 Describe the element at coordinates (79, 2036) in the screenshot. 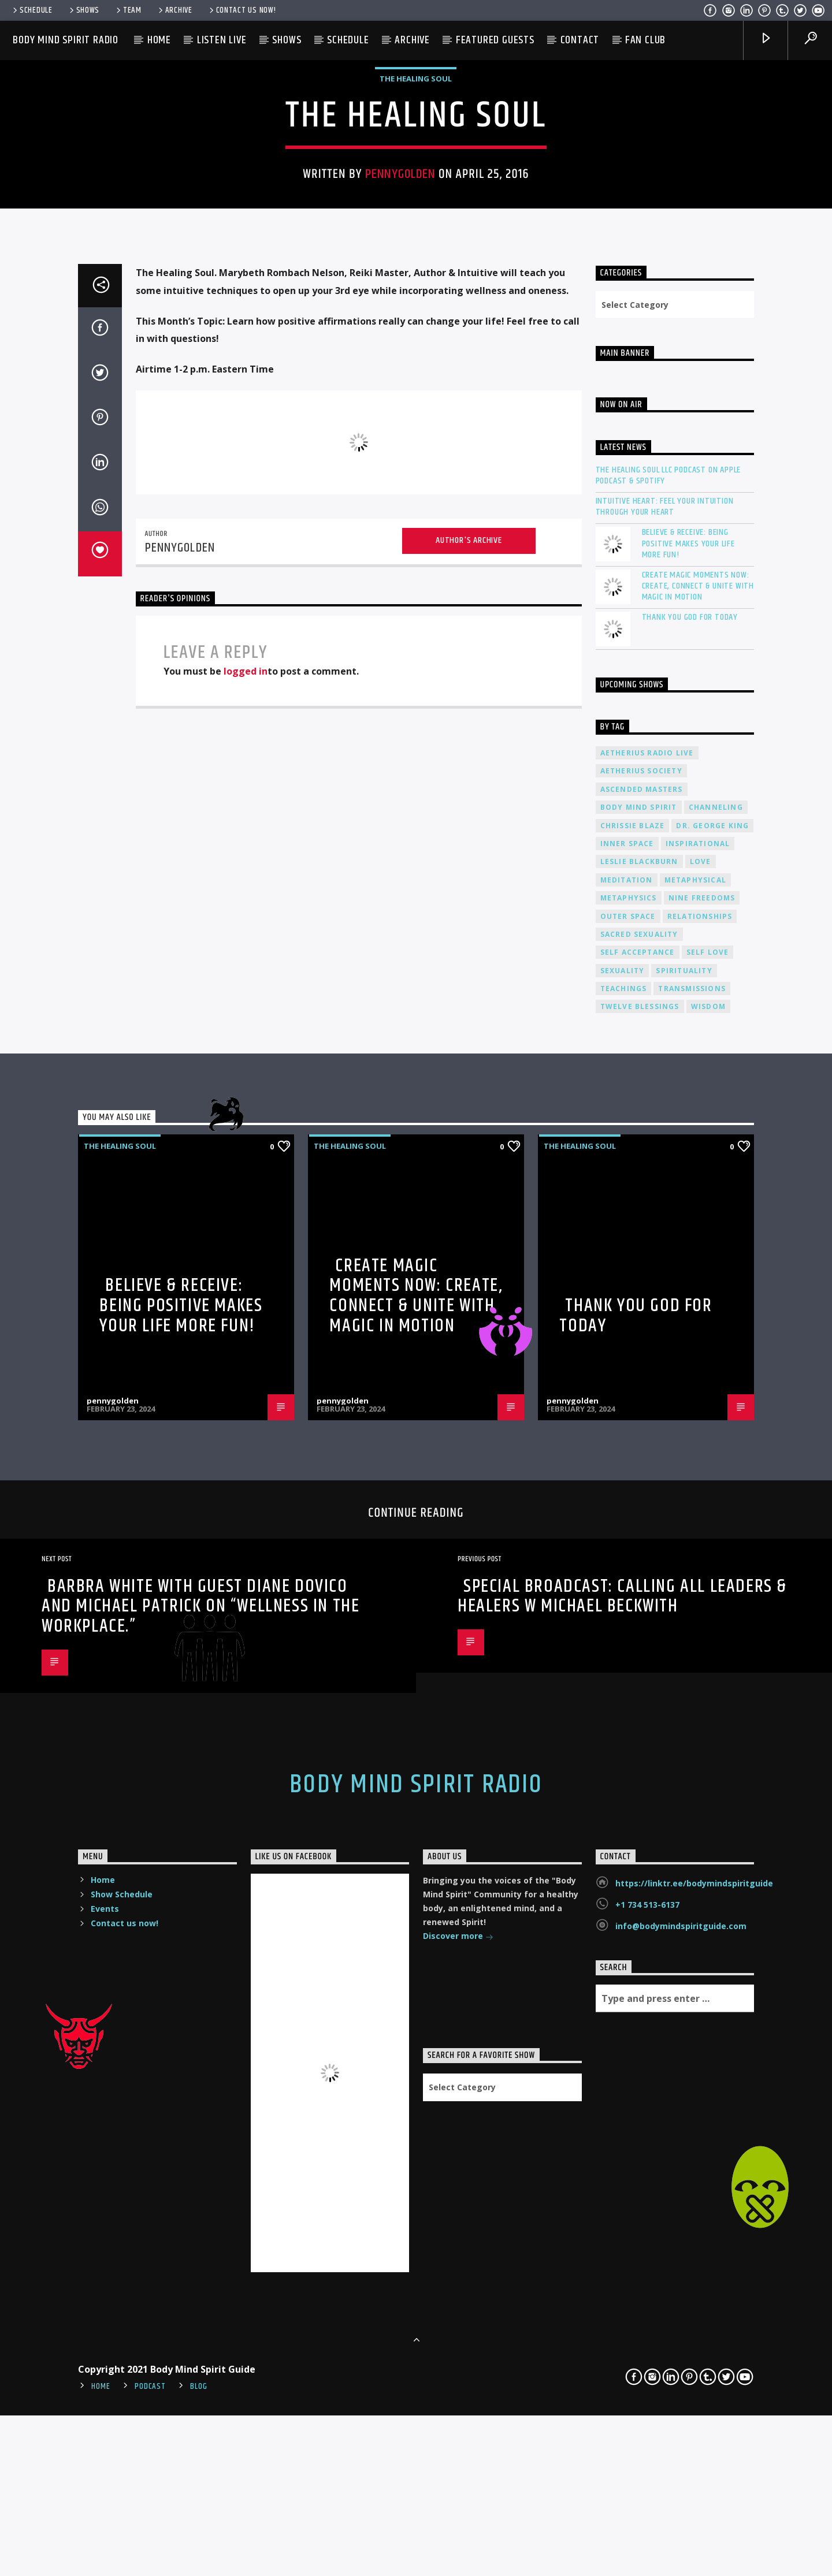

I see `select oni character or avatar` at that location.